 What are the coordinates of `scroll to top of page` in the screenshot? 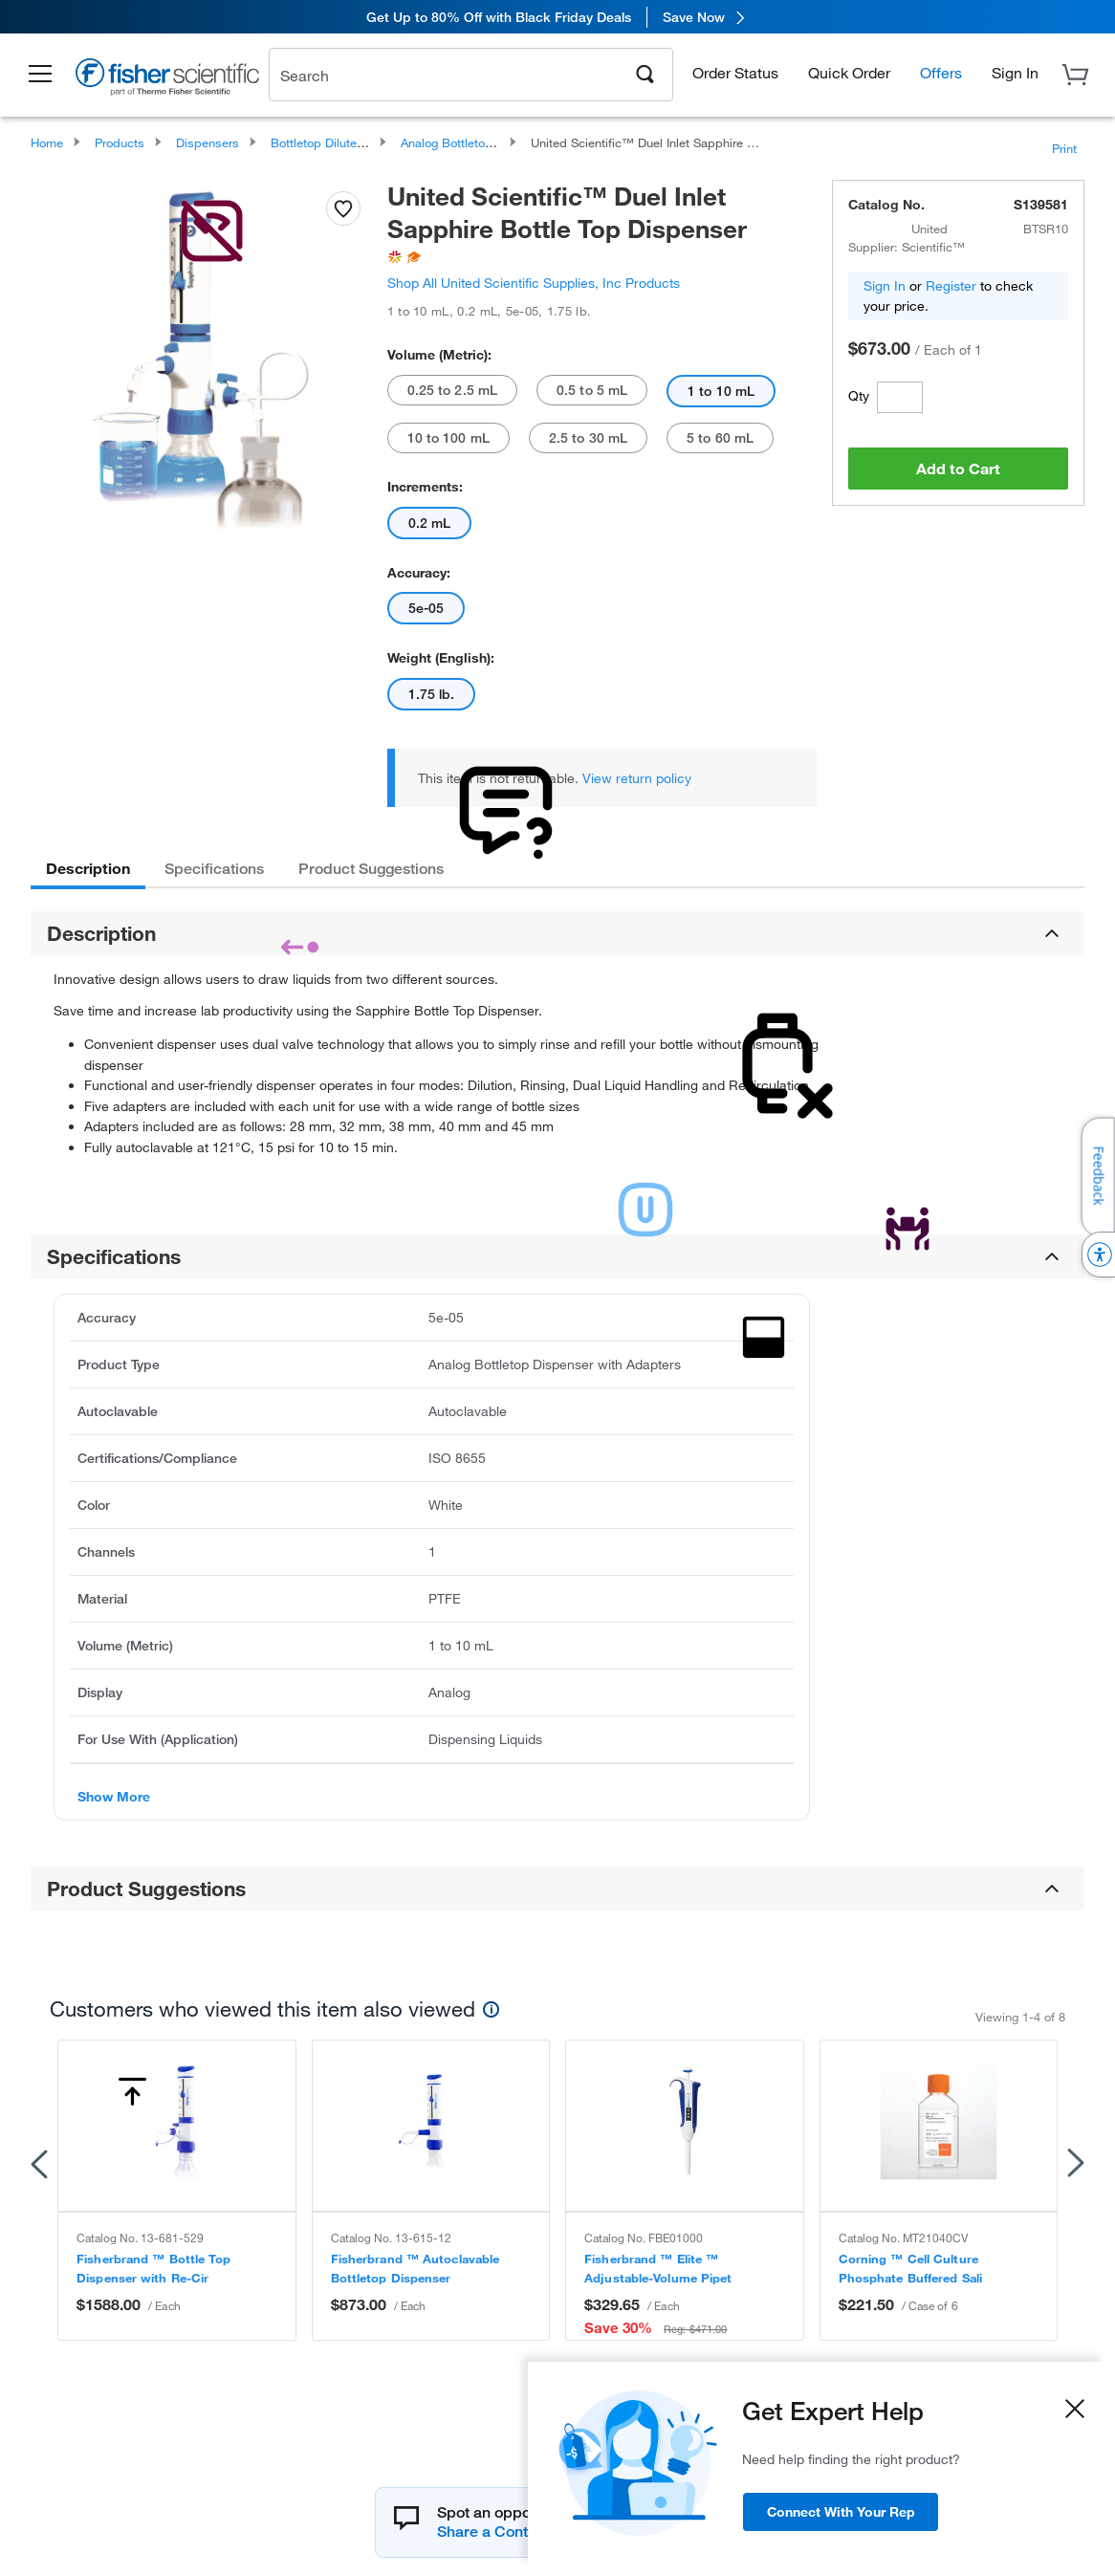 It's located at (132, 2091).